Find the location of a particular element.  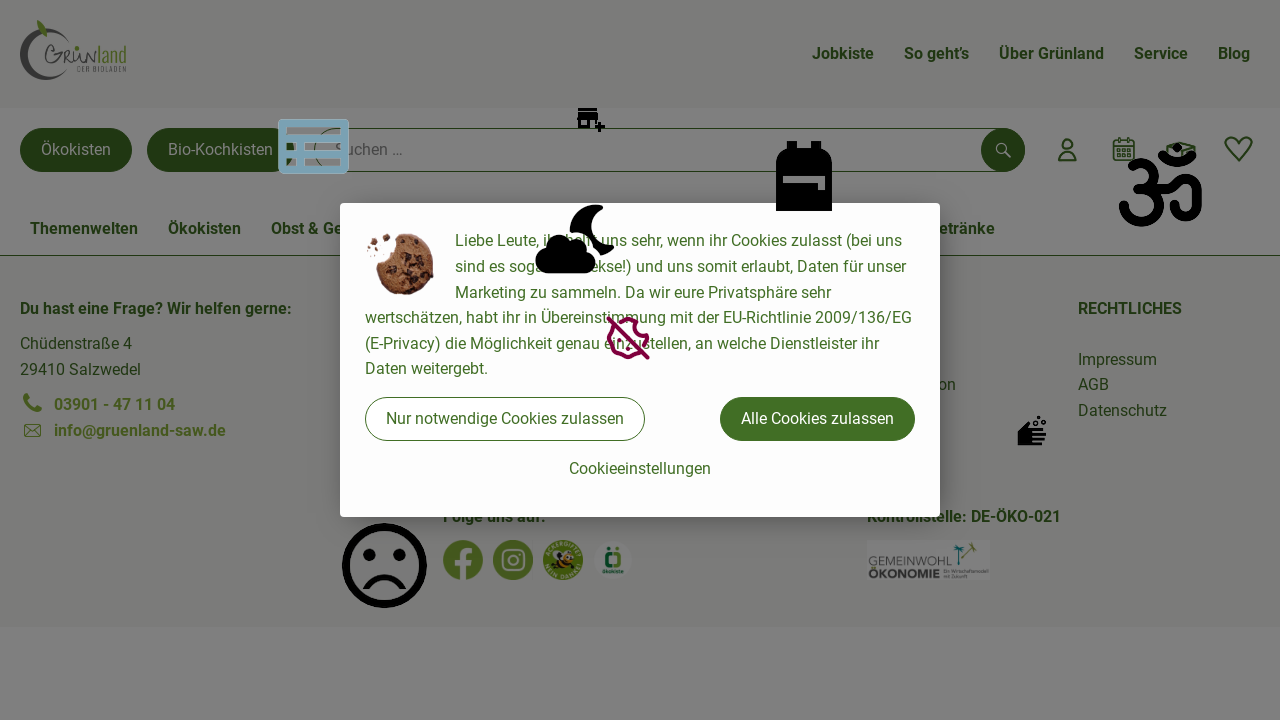

add a new business location is located at coordinates (591, 118).